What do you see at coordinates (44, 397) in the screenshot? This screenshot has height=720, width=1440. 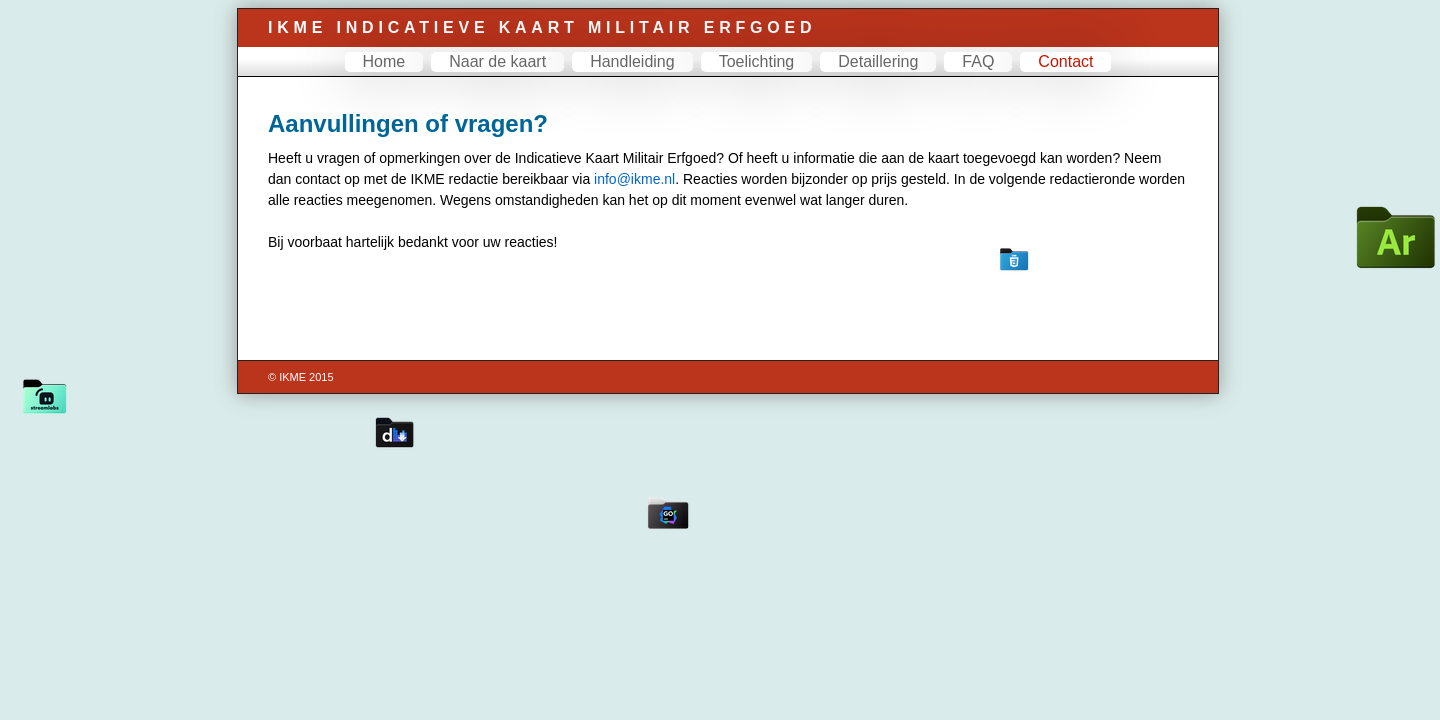 I see `open streamlabs project files folder` at bounding box center [44, 397].